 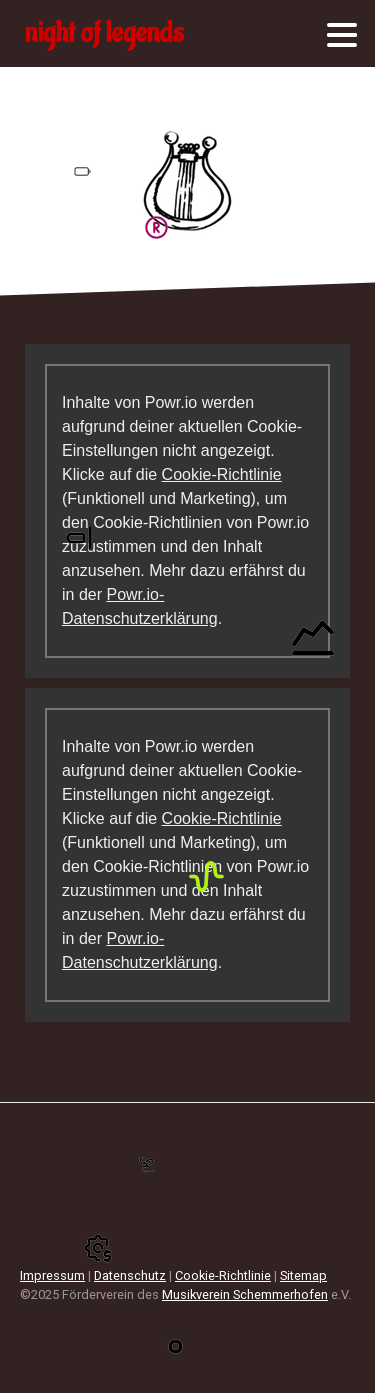 I want to click on adjust audio or sound wave settings, so click(x=206, y=876).